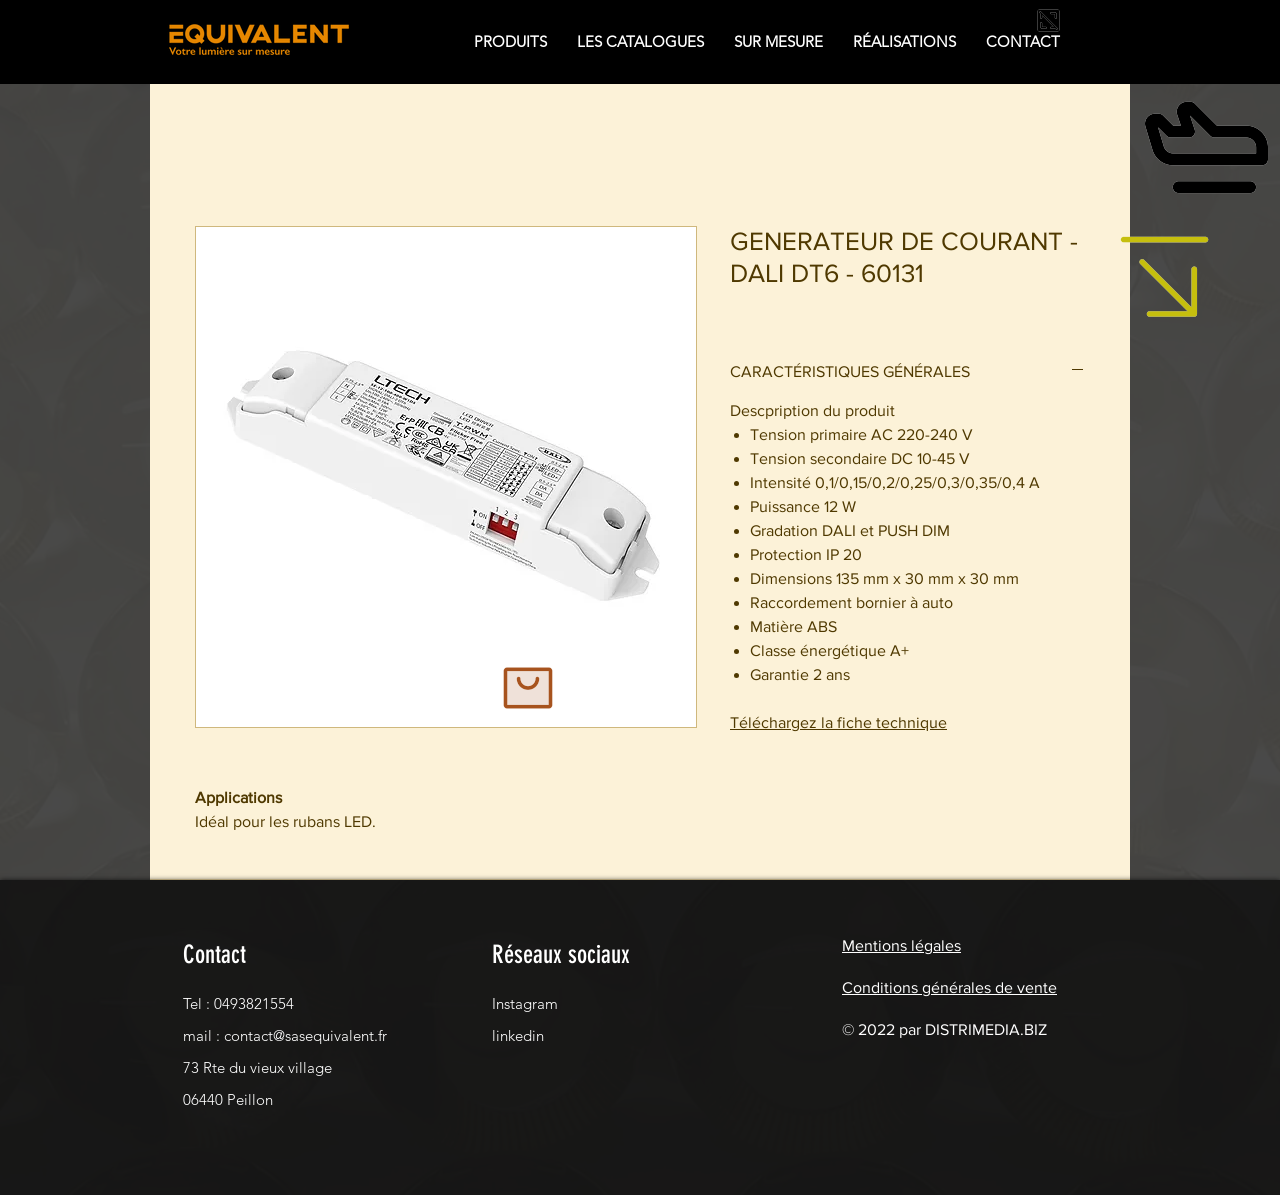 The width and height of the screenshot is (1280, 1195). Describe the element at coordinates (1206, 143) in the screenshot. I see `view flight status or tracking` at that location.